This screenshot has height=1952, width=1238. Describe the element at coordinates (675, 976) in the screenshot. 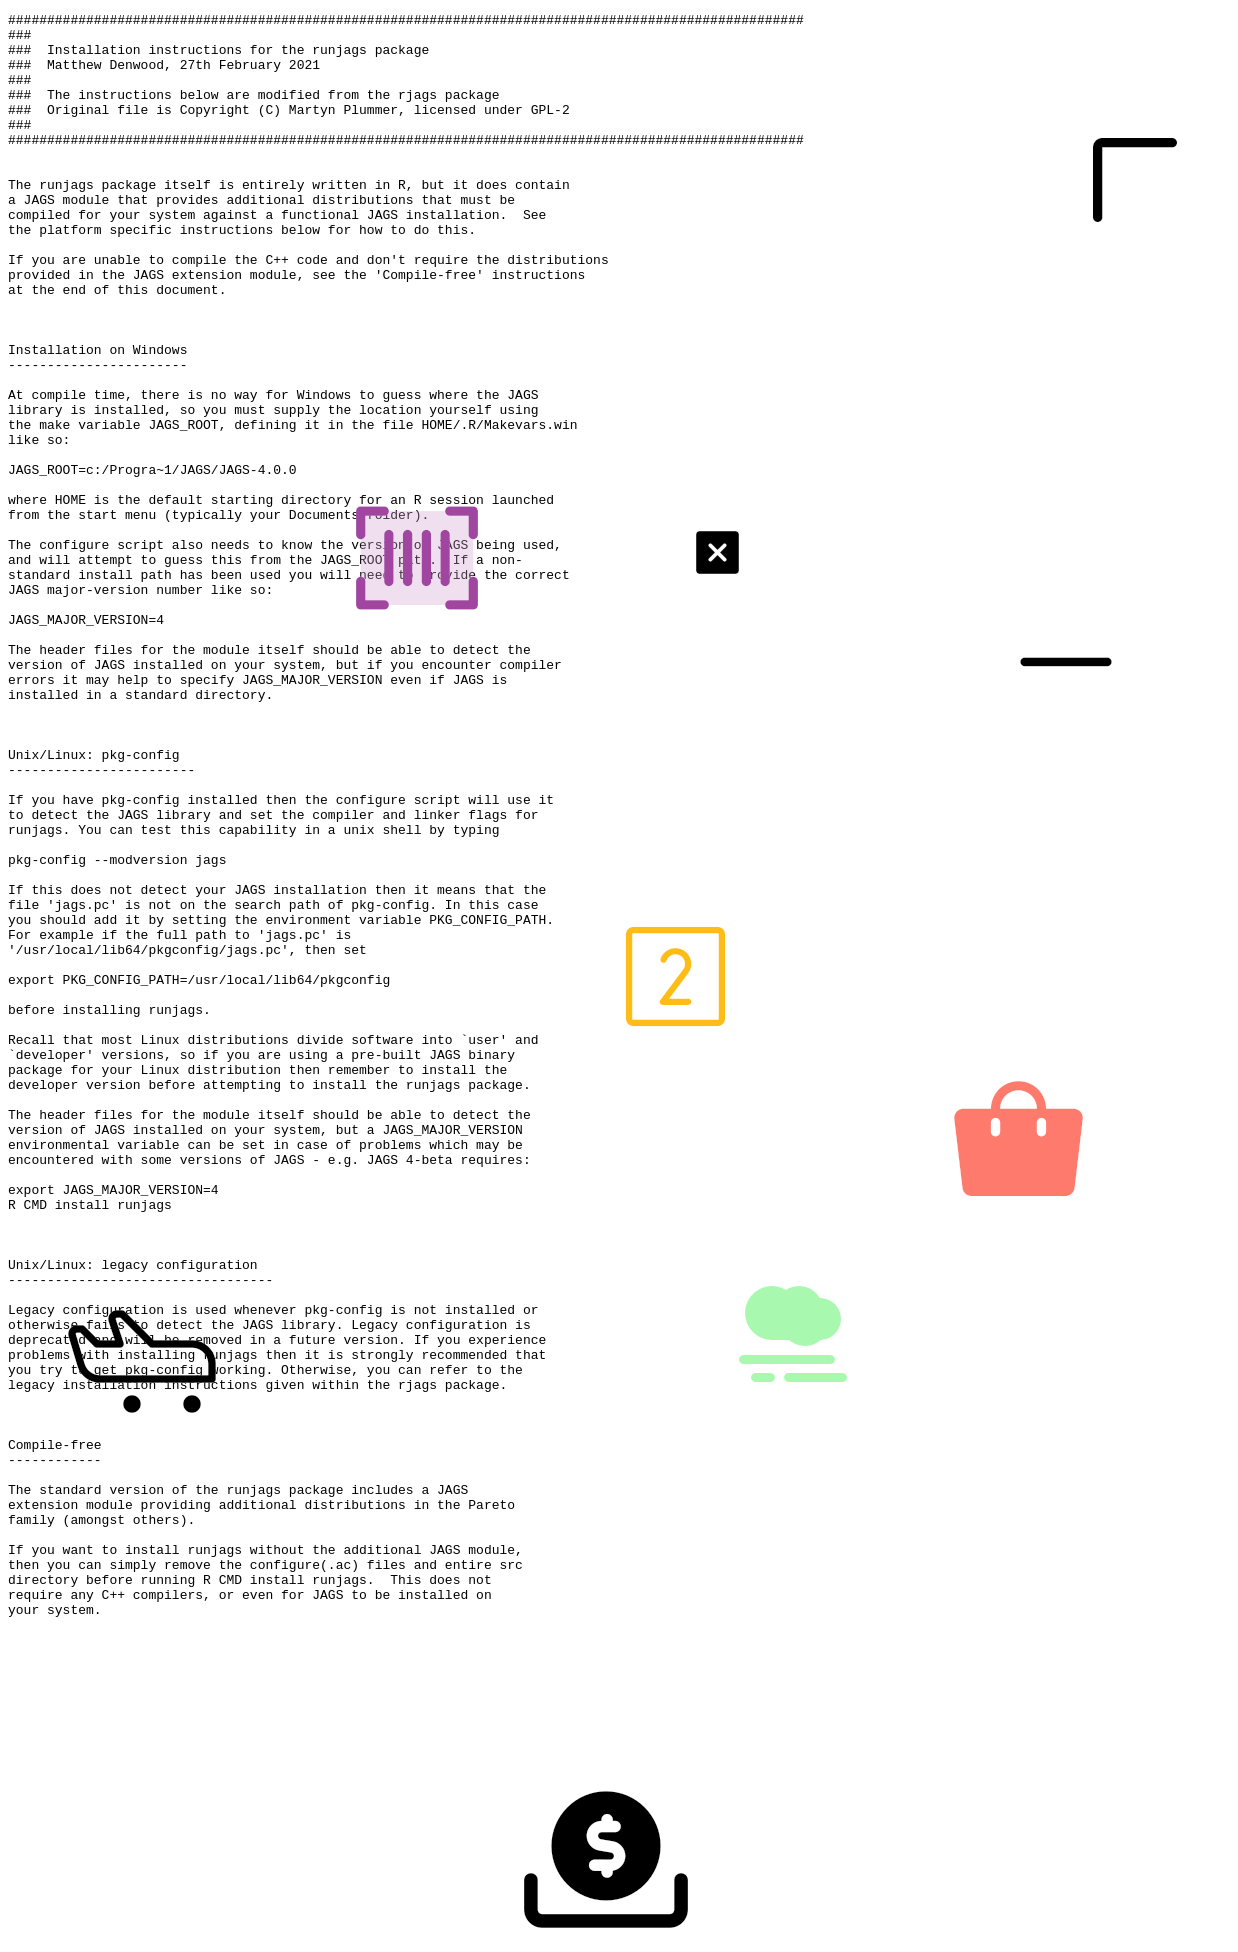

I see `indicates step two in a multi-step process` at that location.